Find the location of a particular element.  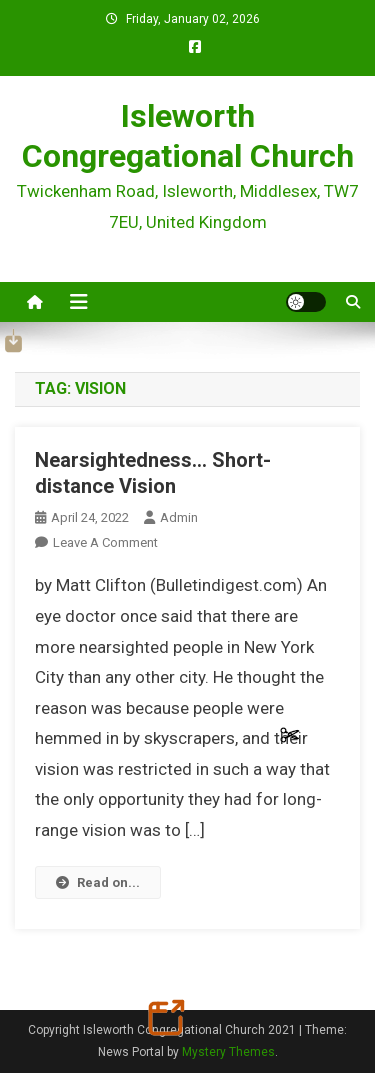

download file to device is located at coordinates (13, 340).